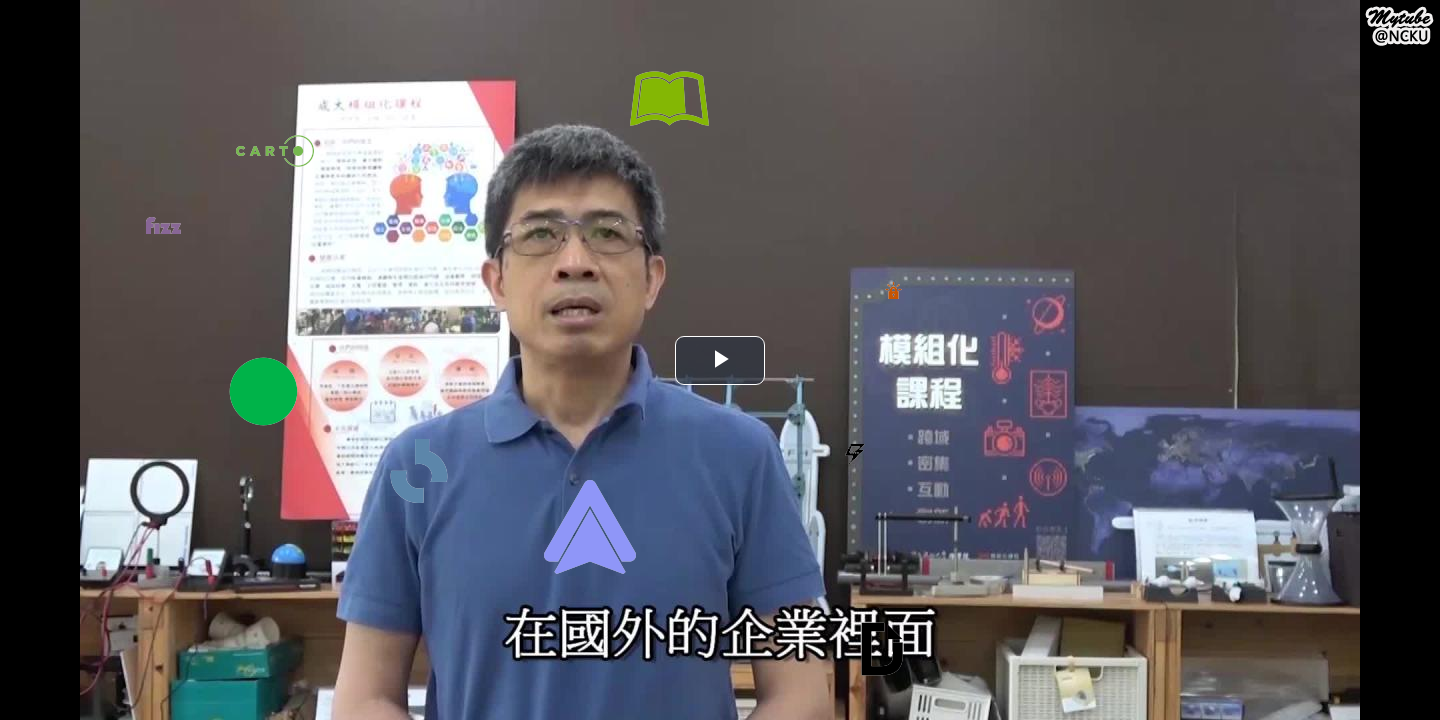  Describe the element at coordinates (263, 391) in the screenshot. I see `unselected radio button or toggle option` at that location.